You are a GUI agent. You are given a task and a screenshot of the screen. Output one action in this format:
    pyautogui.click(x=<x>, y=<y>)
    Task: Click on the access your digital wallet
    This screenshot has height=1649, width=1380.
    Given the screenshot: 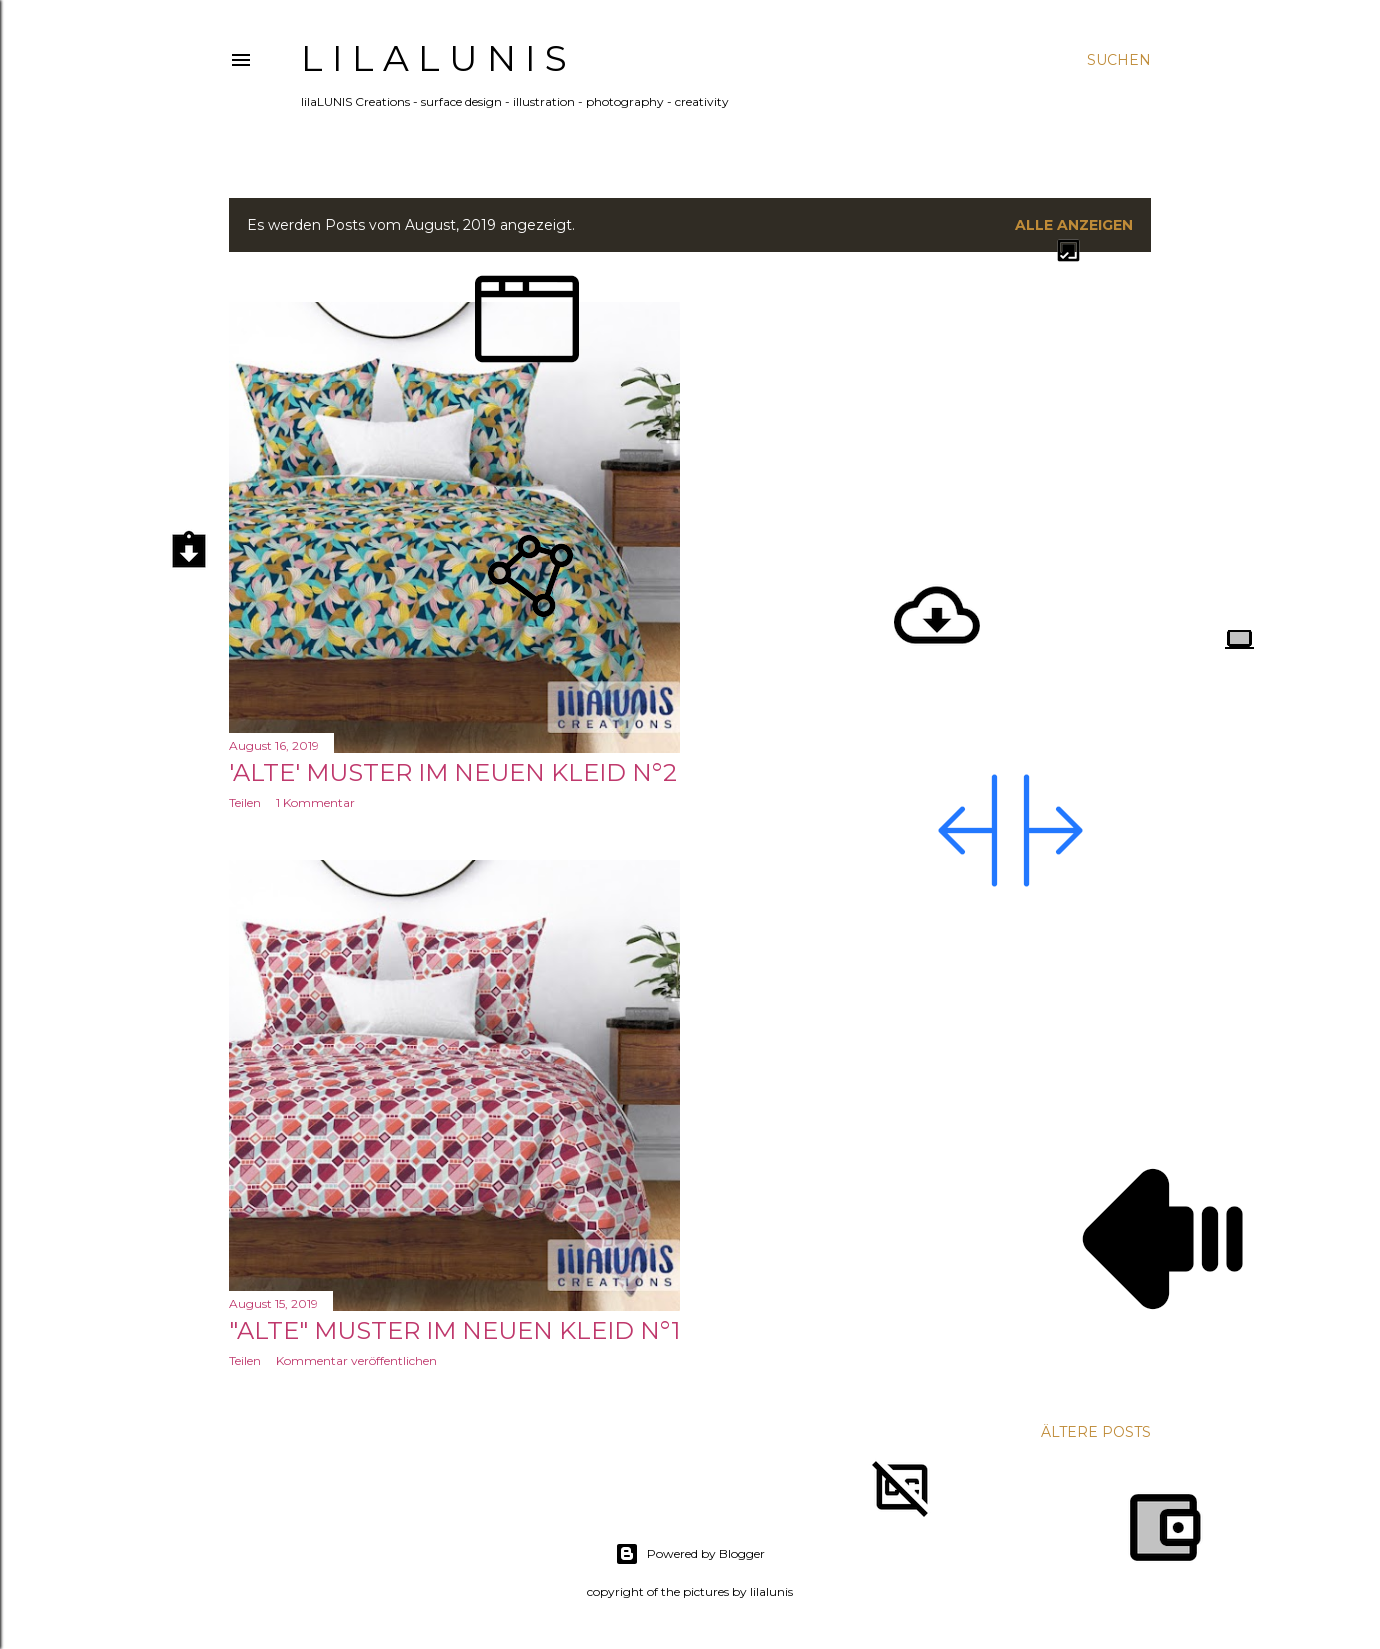 What is the action you would take?
    pyautogui.click(x=1163, y=1527)
    